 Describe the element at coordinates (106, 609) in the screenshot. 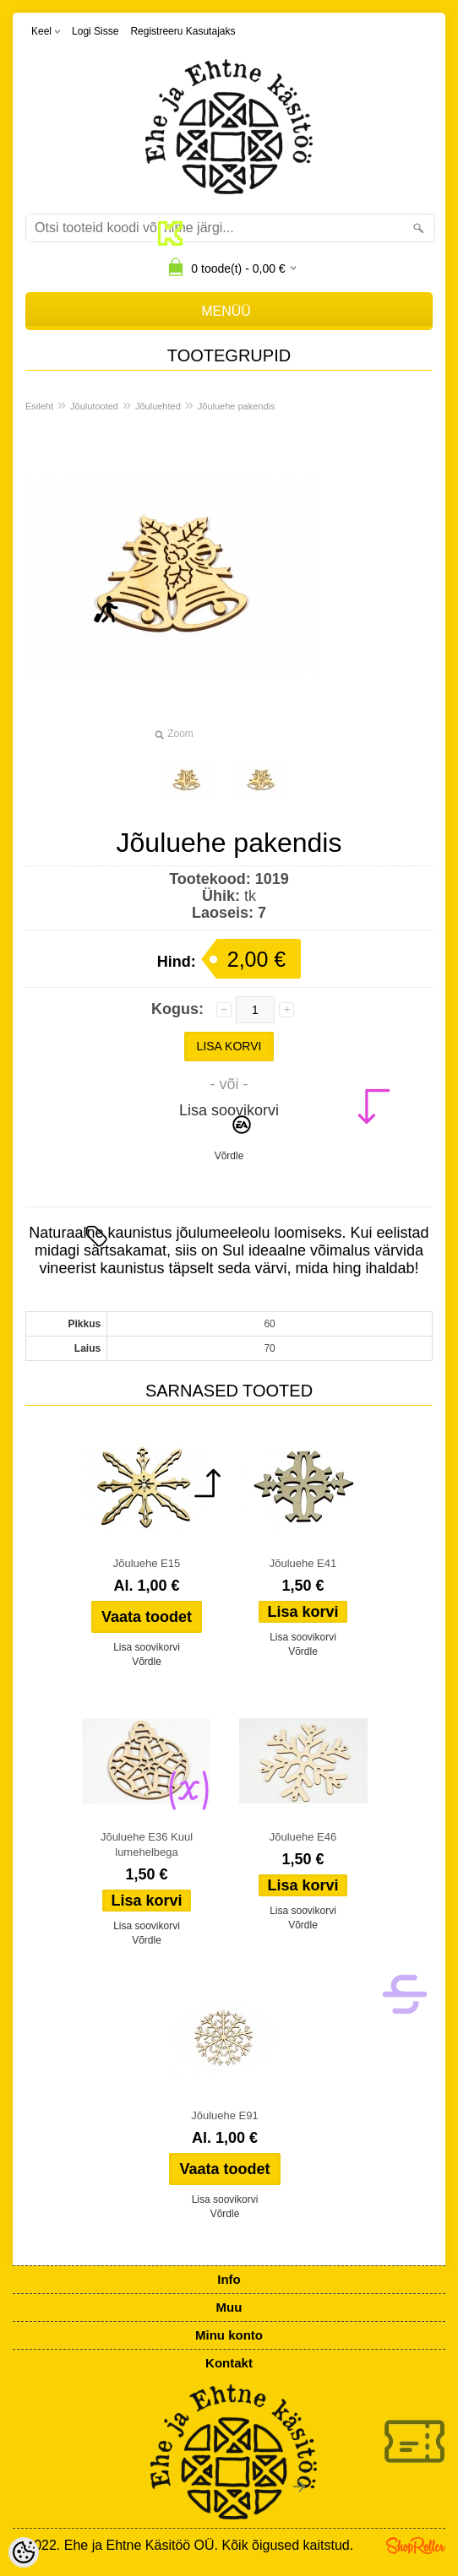

I see `indicates travel or transportation section` at that location.